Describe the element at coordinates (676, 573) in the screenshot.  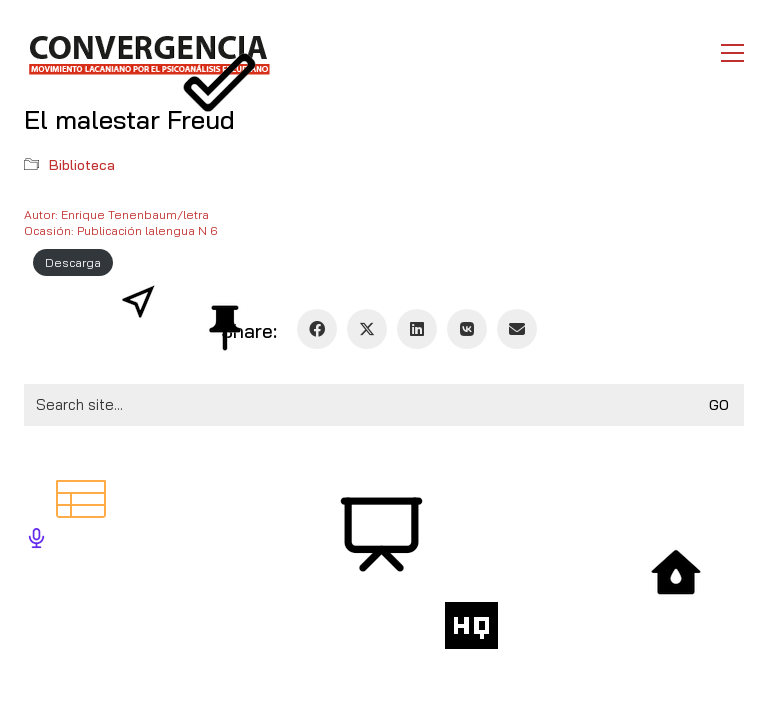
I see `indicates water damage or leak detected in home` at that location.